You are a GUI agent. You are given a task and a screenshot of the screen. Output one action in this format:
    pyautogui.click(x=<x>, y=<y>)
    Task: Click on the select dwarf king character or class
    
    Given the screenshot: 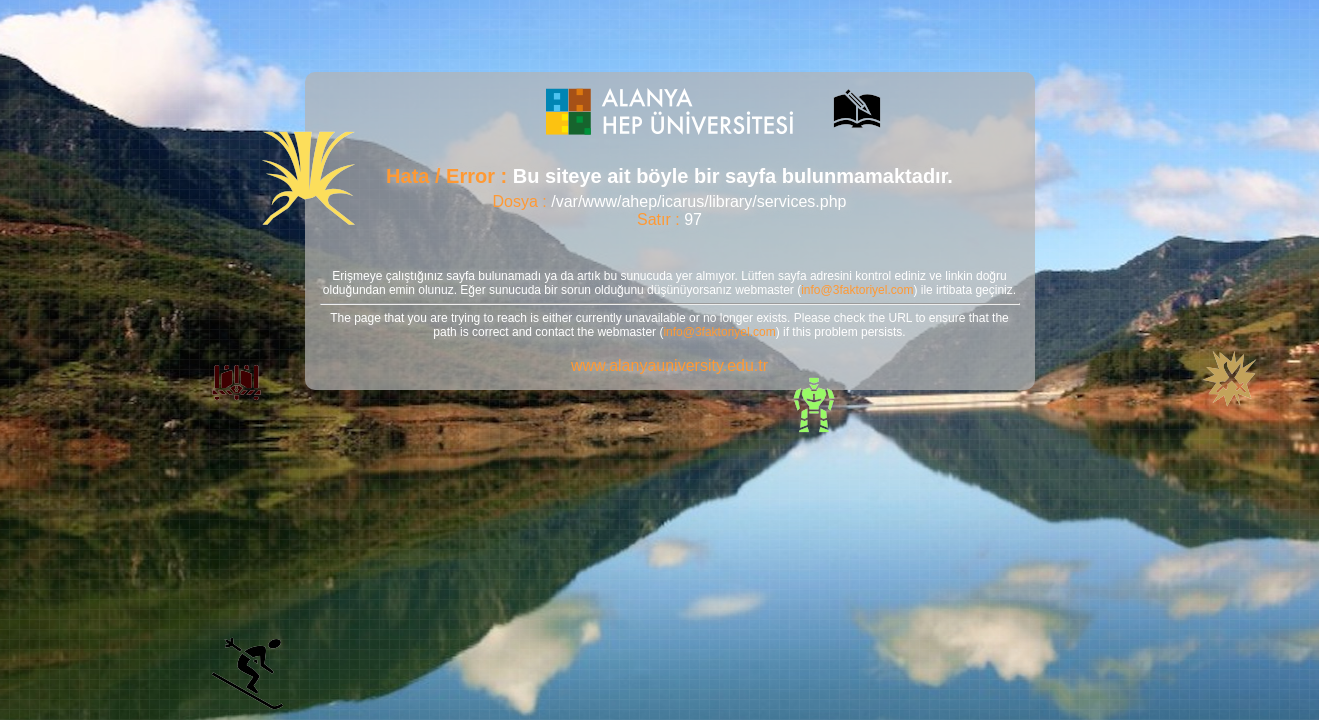 What is the action you would take?
    pyautogui.click(x=236, y=381)
    